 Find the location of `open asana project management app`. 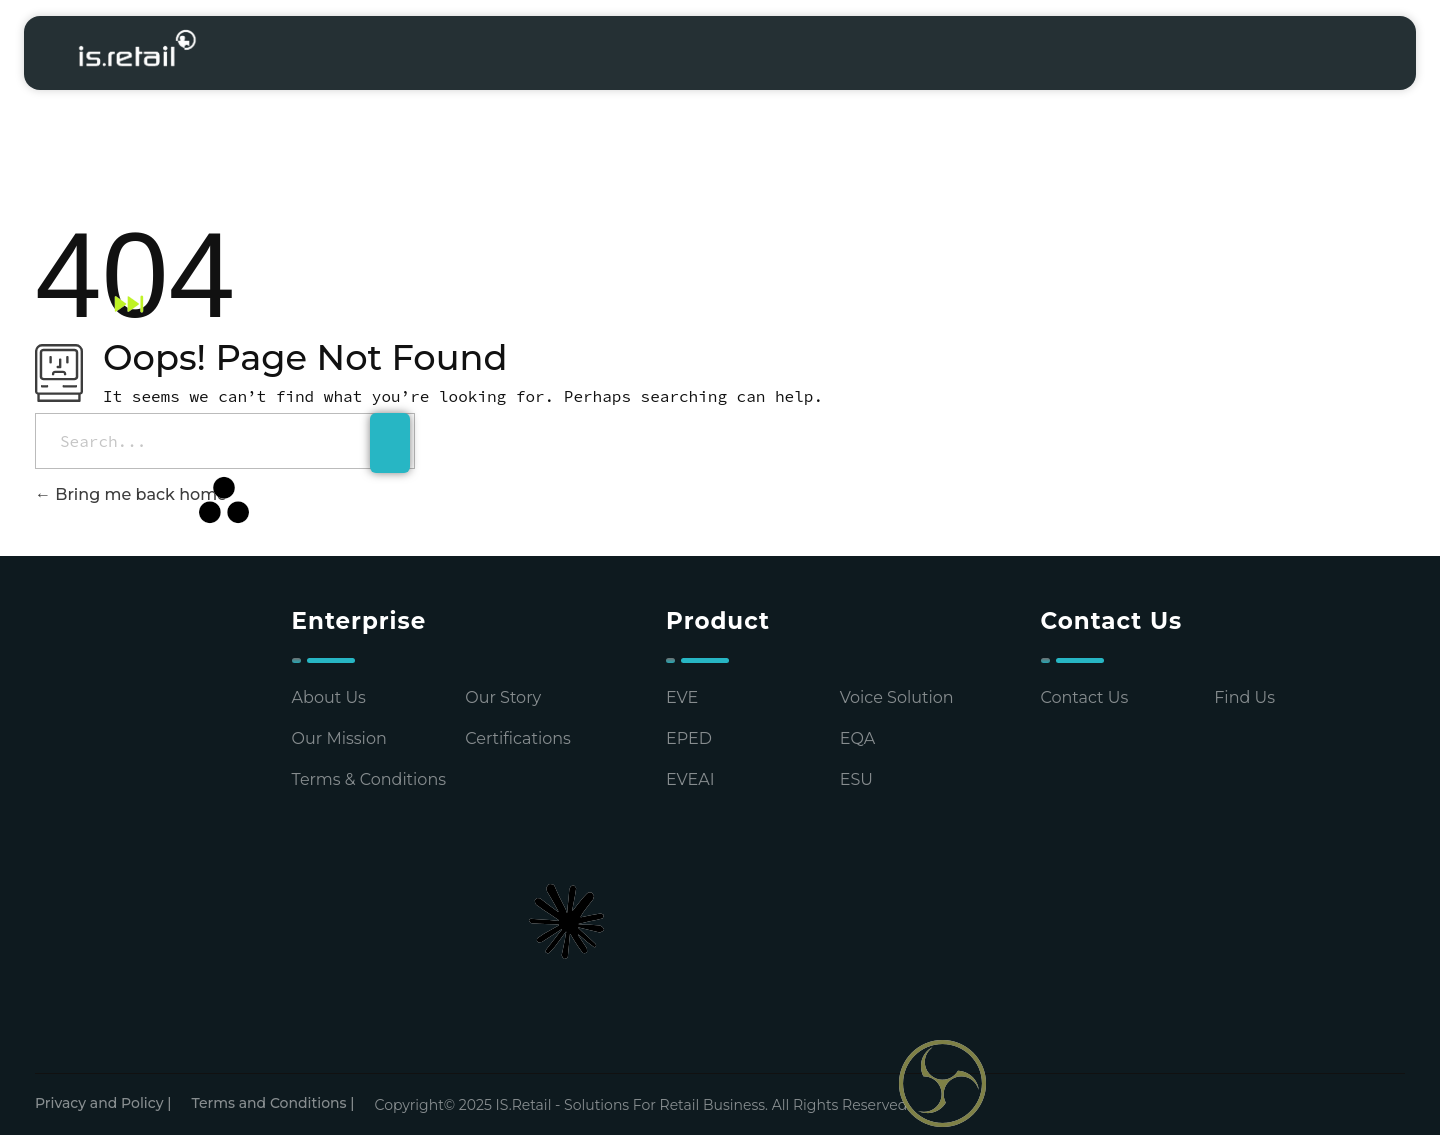

open asana project management app is located at coordinates (224, 500).